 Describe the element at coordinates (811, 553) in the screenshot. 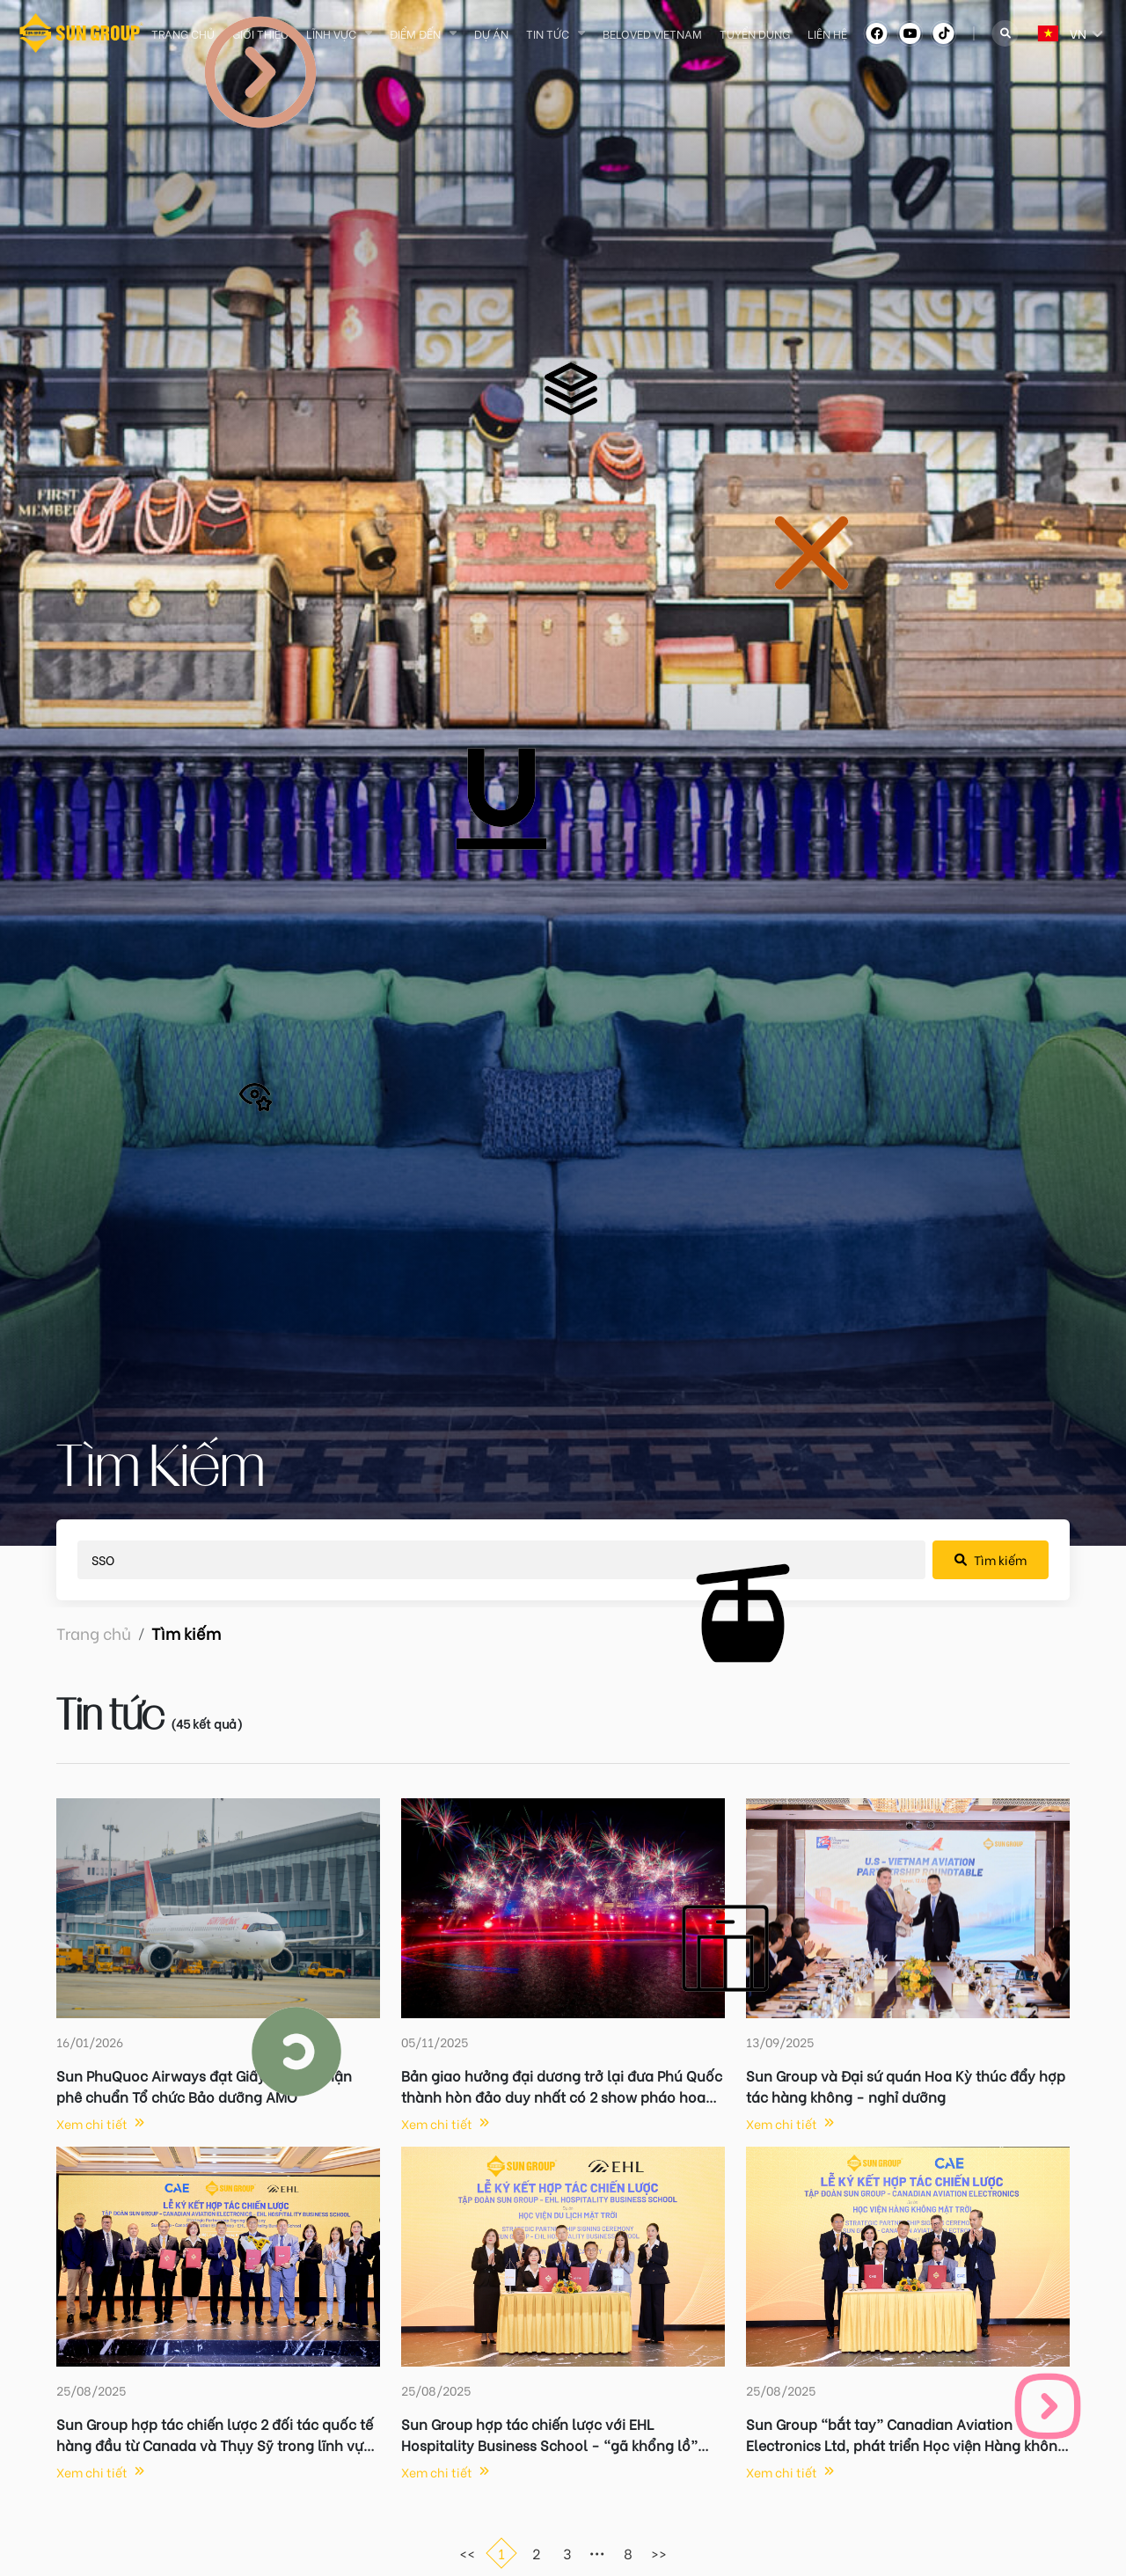

I see `close the current window or dialog` at that location.